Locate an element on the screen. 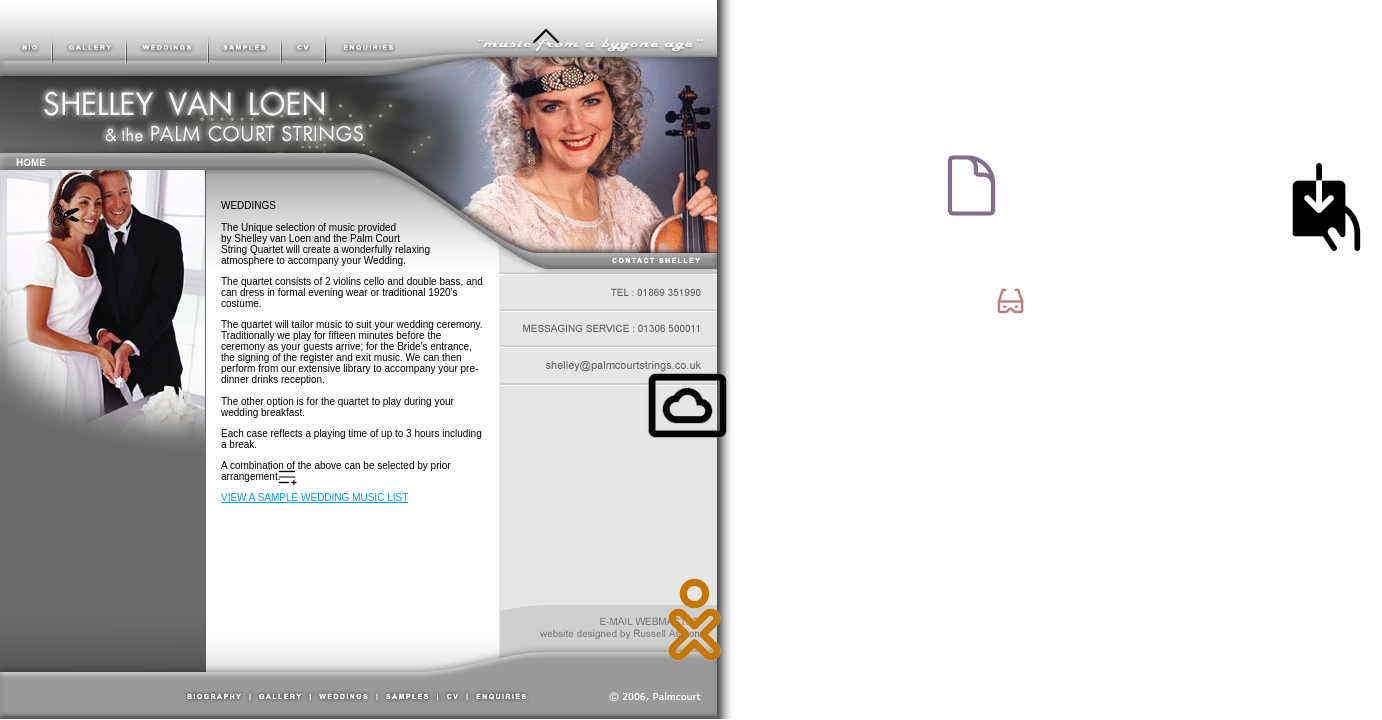 Image resolution: width=1382 pixels, height=720 pixels. add a new item to the list is located at coordinates (287, 477).